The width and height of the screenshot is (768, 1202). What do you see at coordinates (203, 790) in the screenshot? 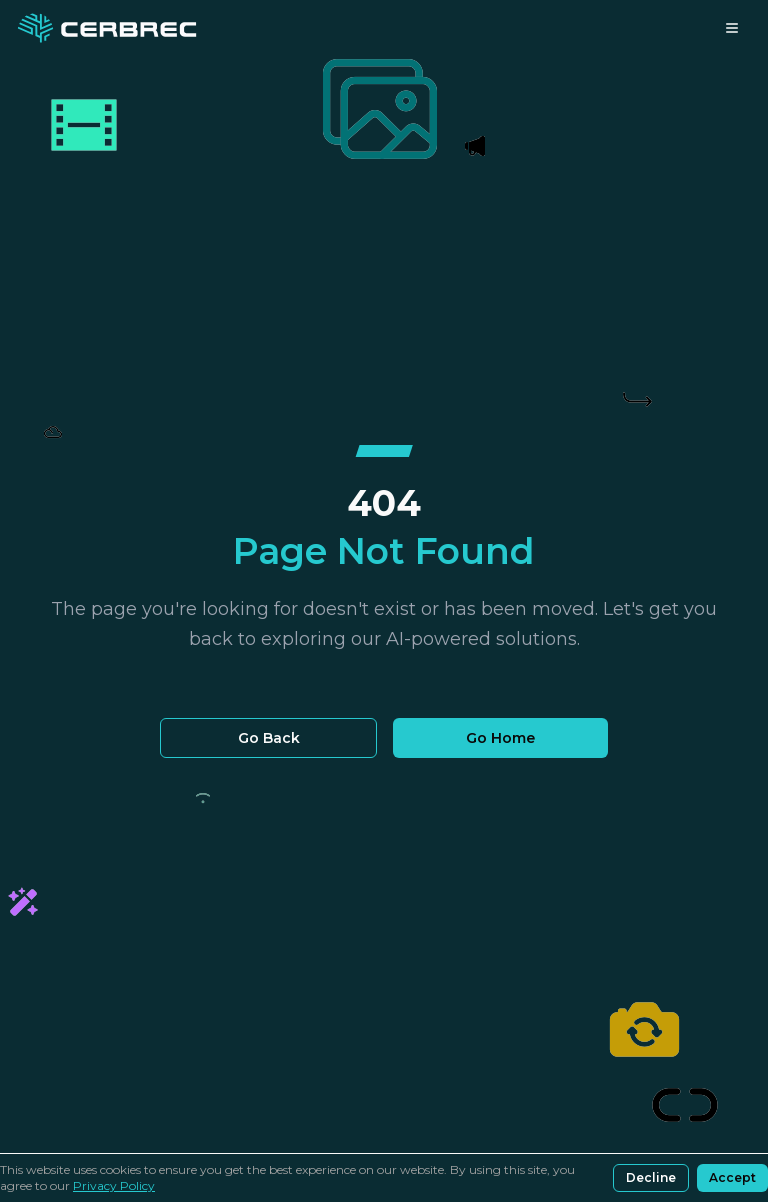
I see `indicates weak wifi signal strength` at bounding box center [203, 790].